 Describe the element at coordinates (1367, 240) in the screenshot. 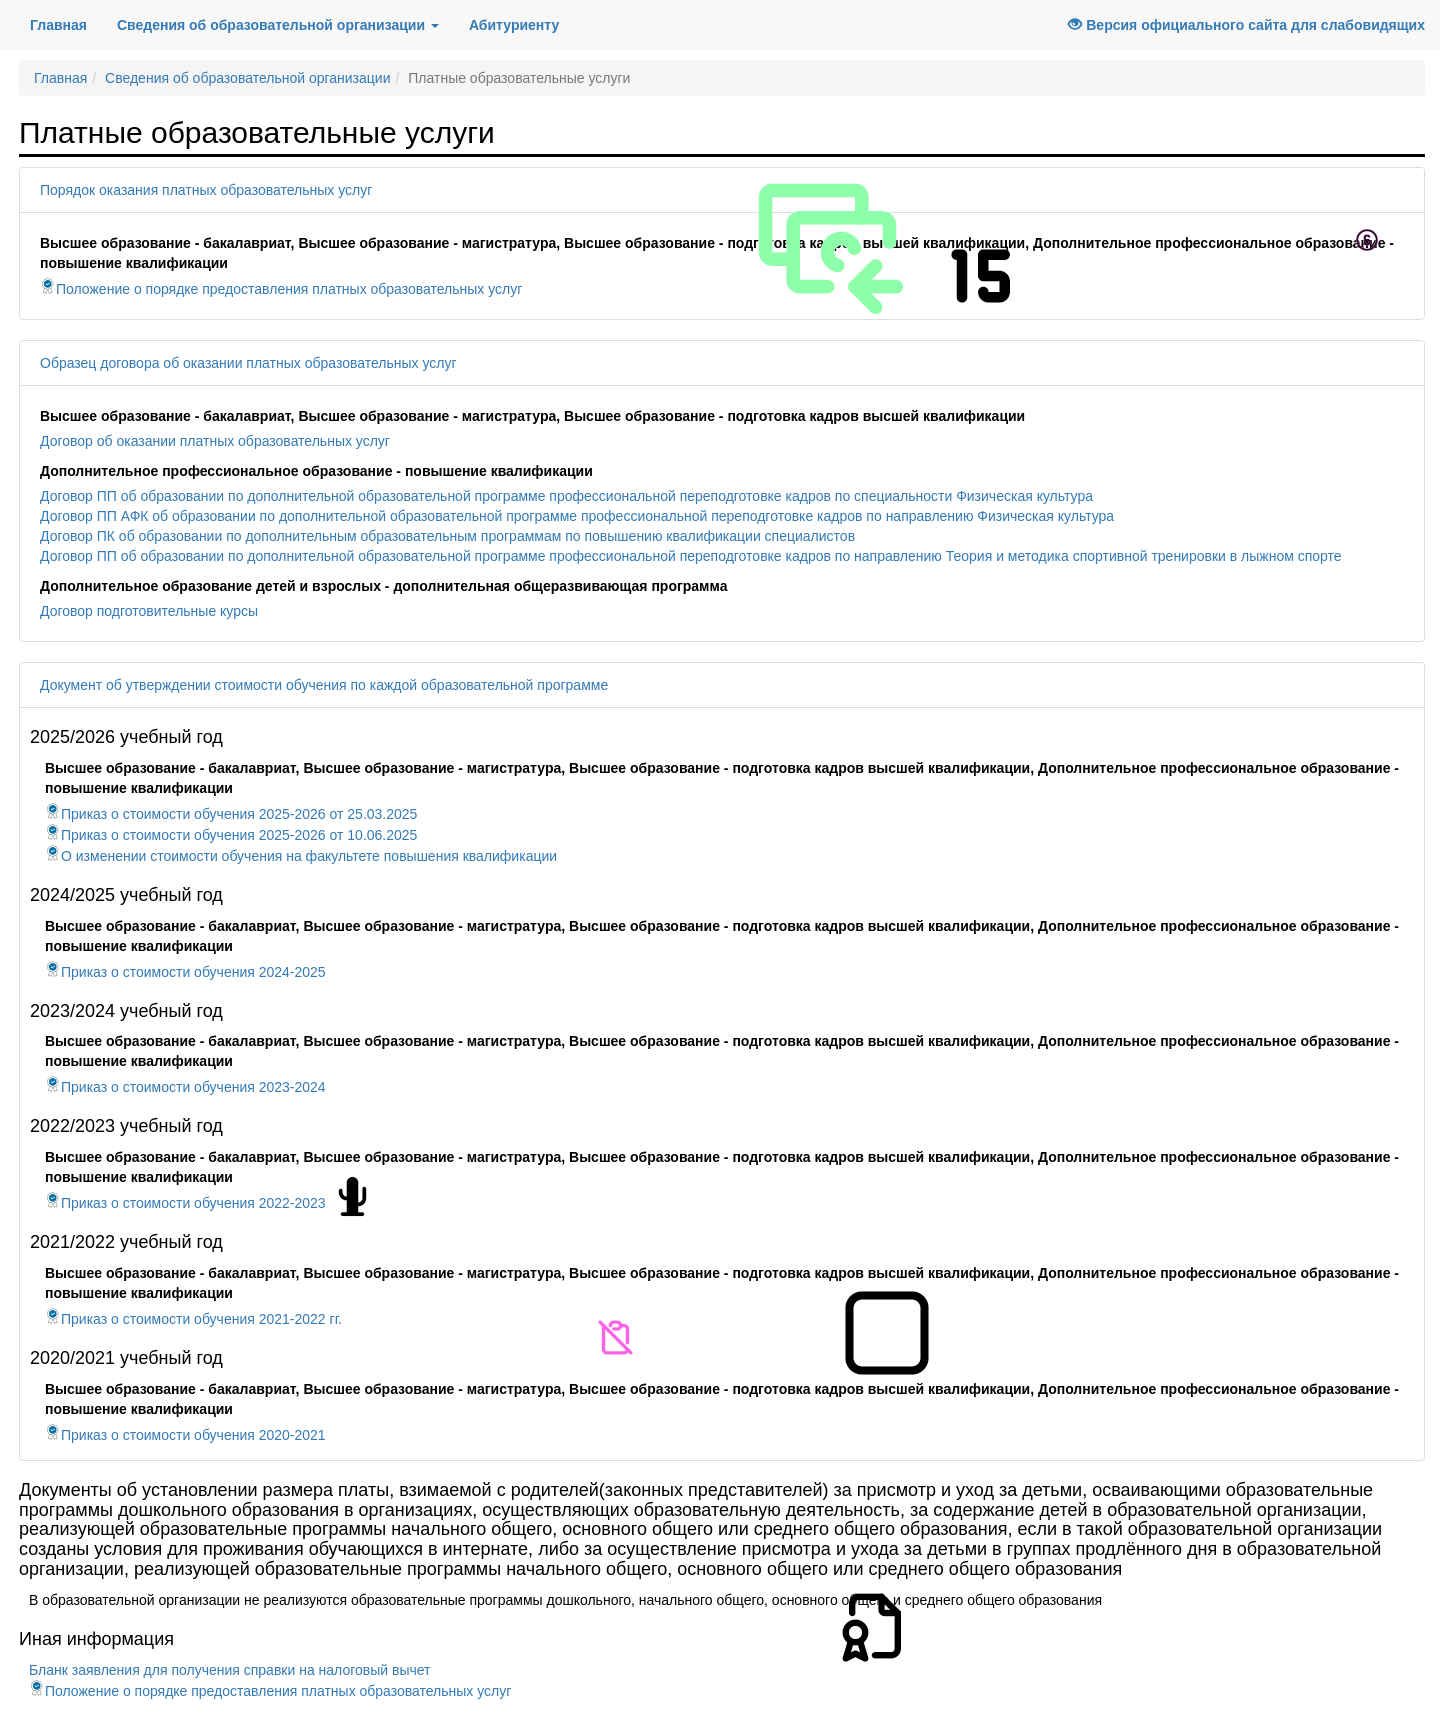

I see `indicates step 6 in a multi-step process` at that location.